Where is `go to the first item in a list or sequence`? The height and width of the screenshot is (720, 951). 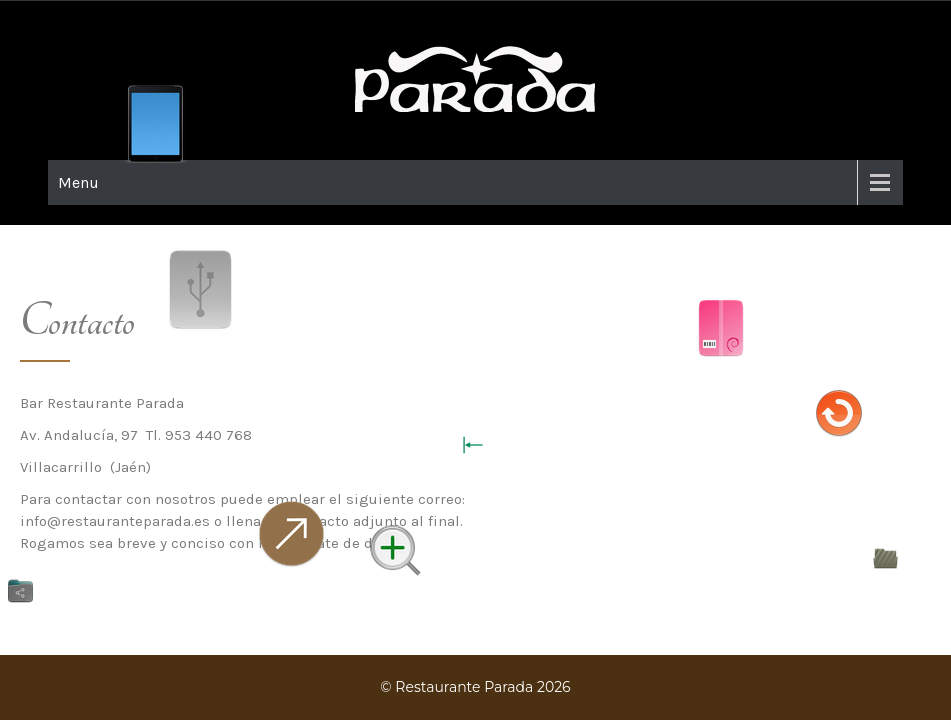
go to the first item in a list or sequence is located at coordinates (473, 445).